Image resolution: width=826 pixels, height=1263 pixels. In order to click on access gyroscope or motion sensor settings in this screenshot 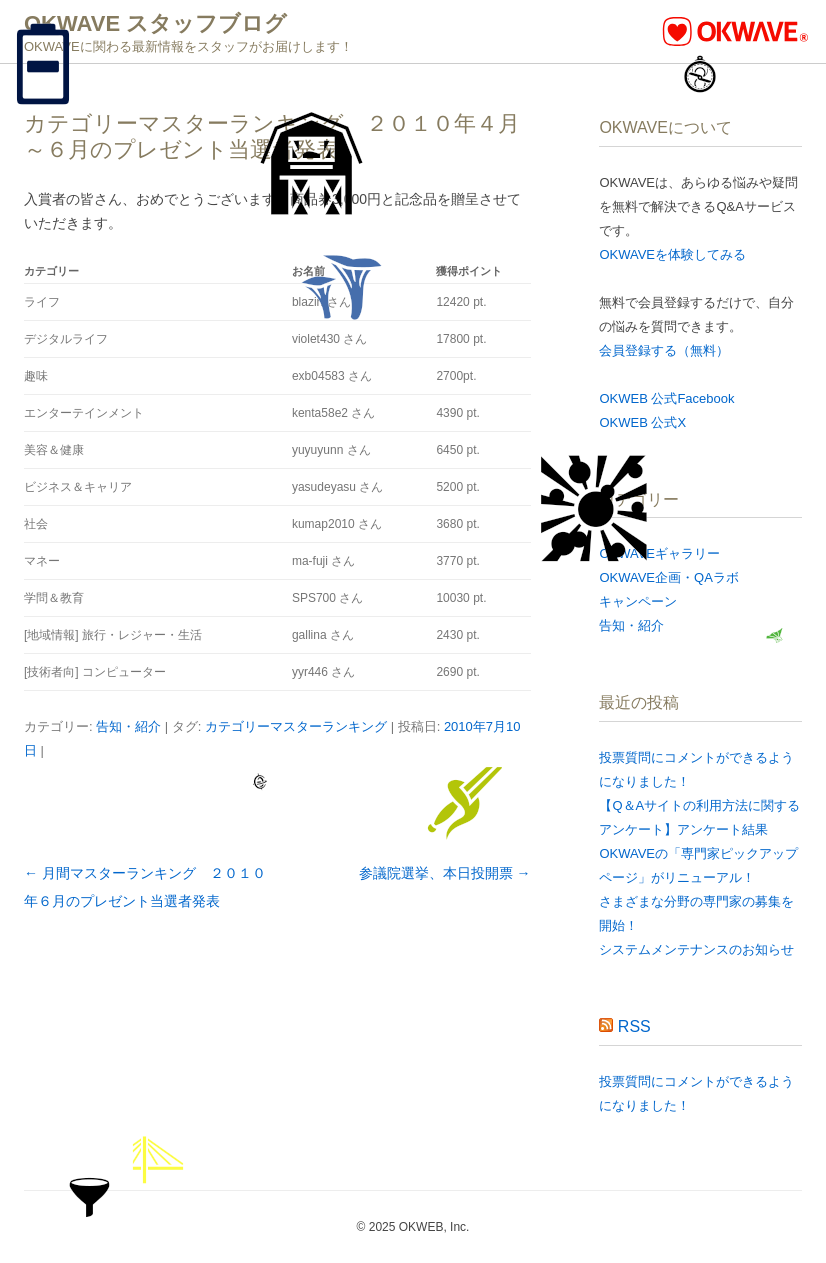, I will do `click(260, 782)`.